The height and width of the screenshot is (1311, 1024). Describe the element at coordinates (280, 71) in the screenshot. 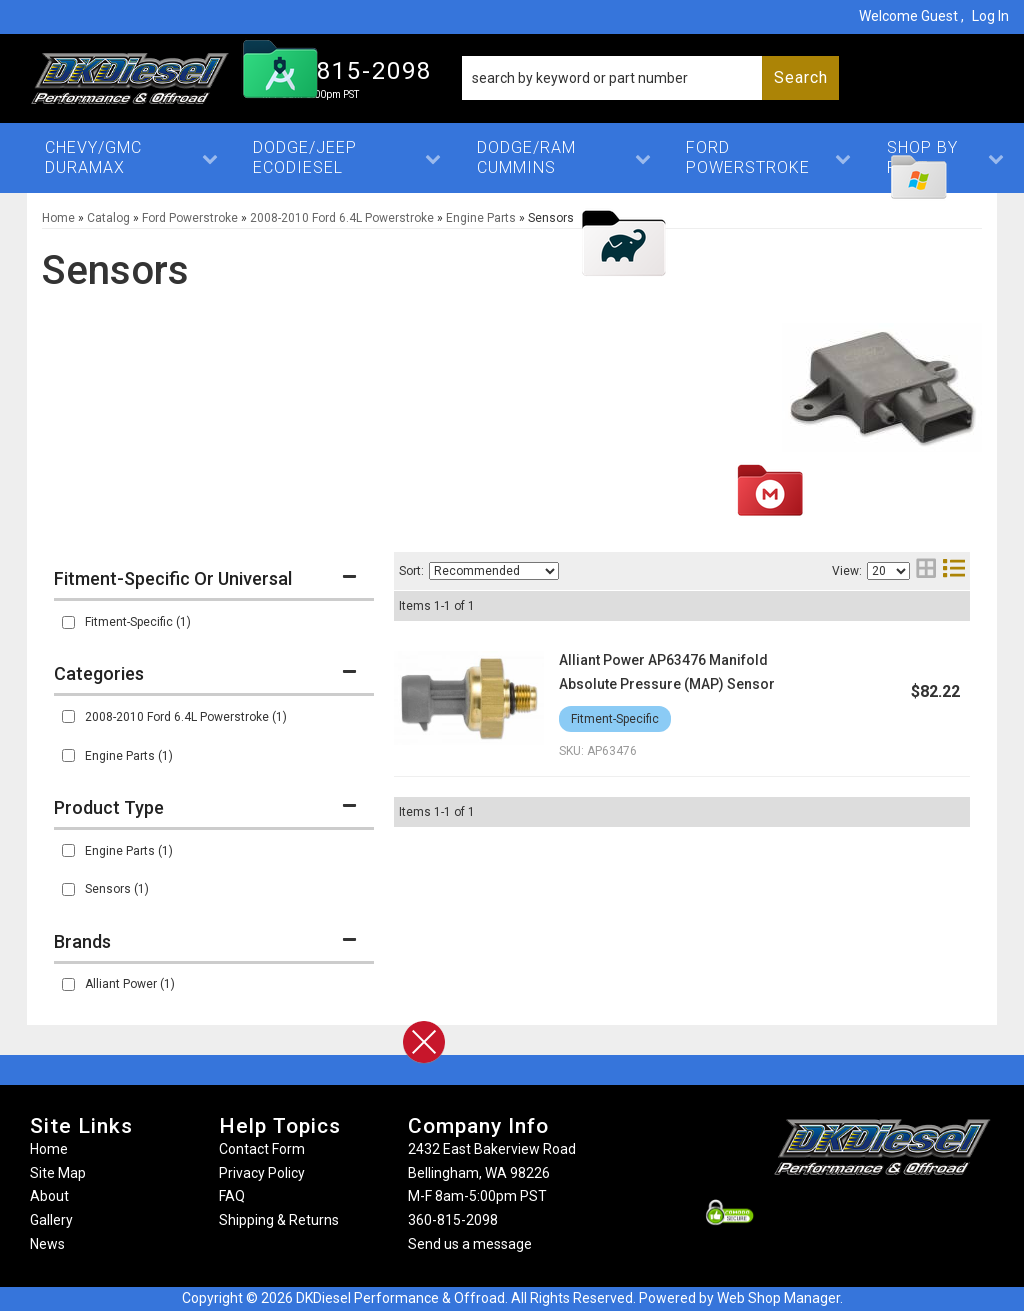

I see `open android studio project folder` at that location.